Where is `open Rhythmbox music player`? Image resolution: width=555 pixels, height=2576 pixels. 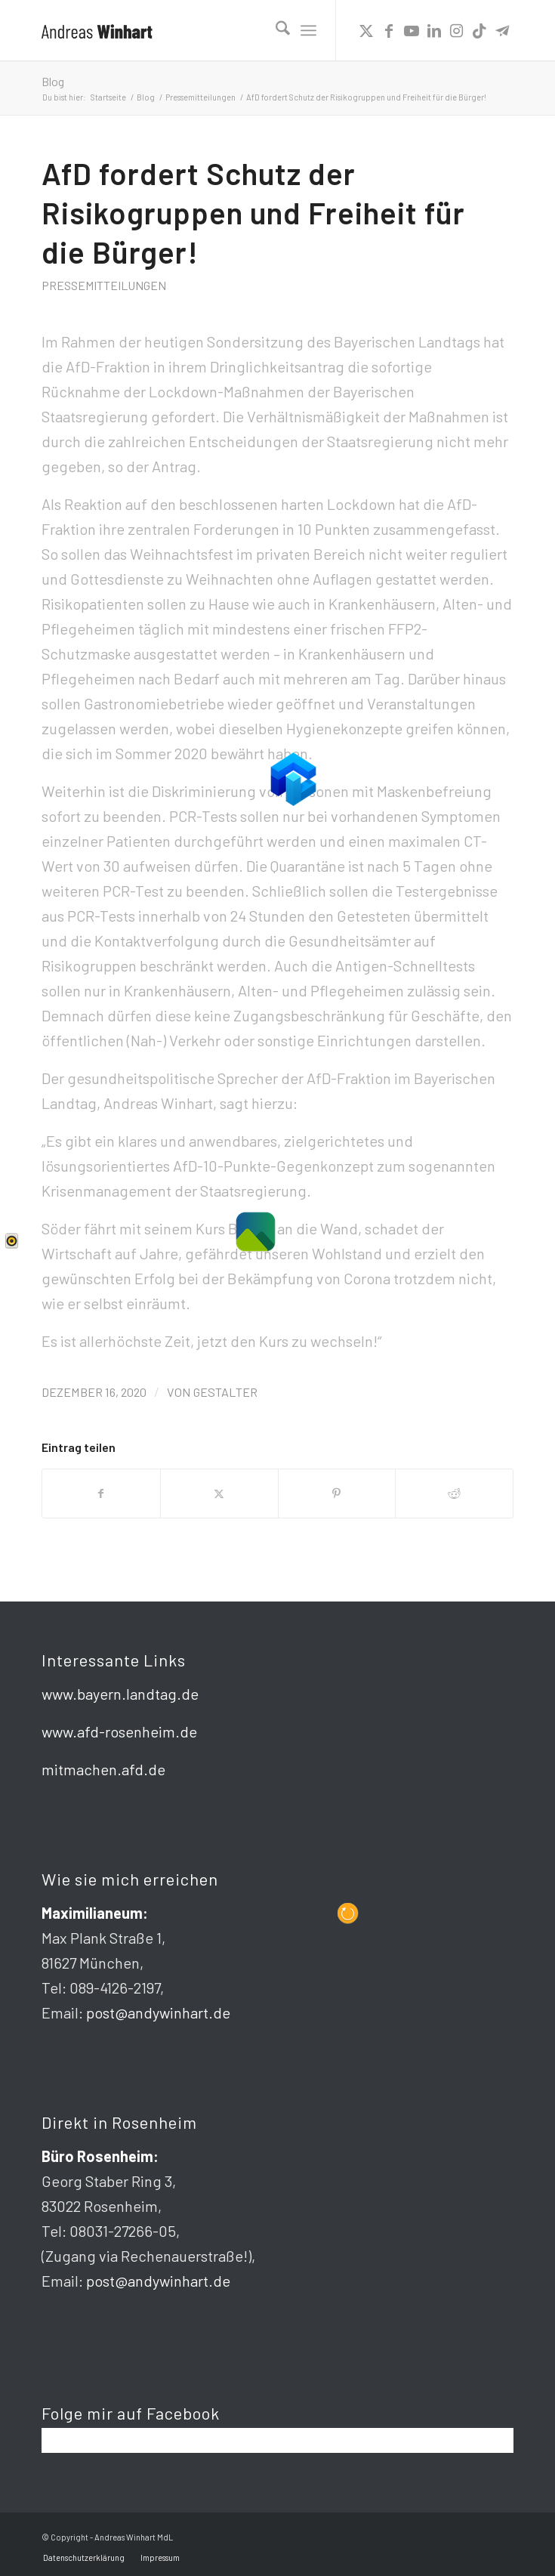
open Rhythmbox music player is located at coordinates (11, 1240).